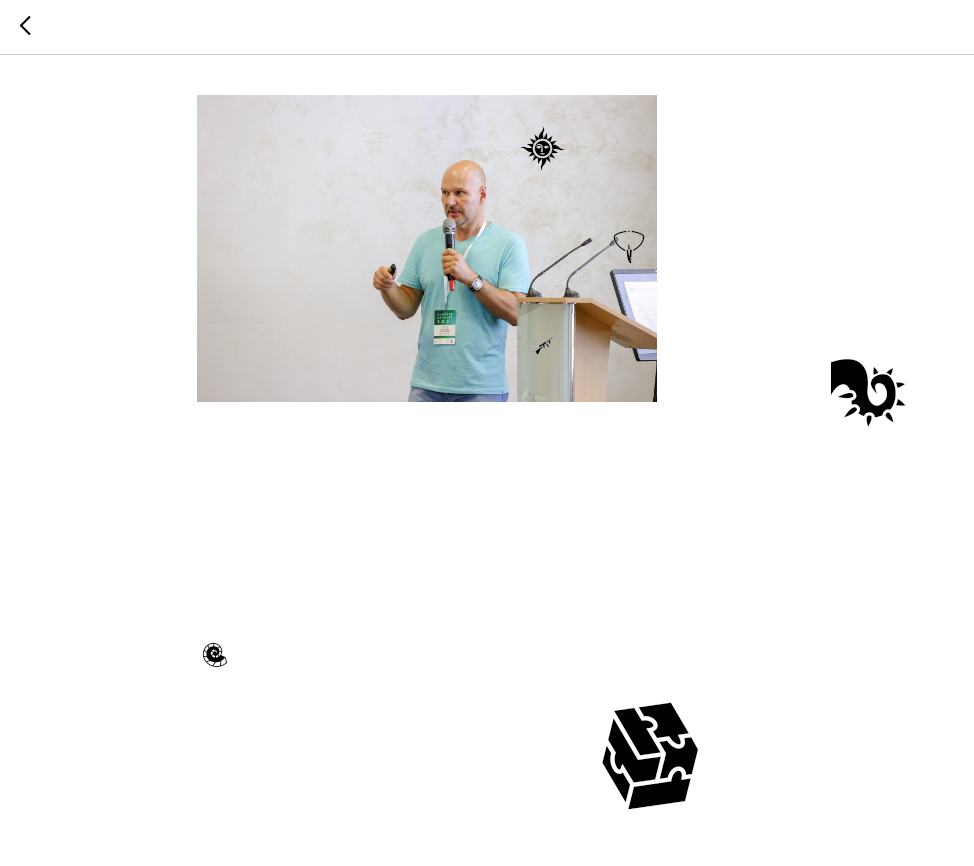 The width and height of the screenshot is (974, 866). I want to click on view fossil collection or paleontology items, so click(215, 655).